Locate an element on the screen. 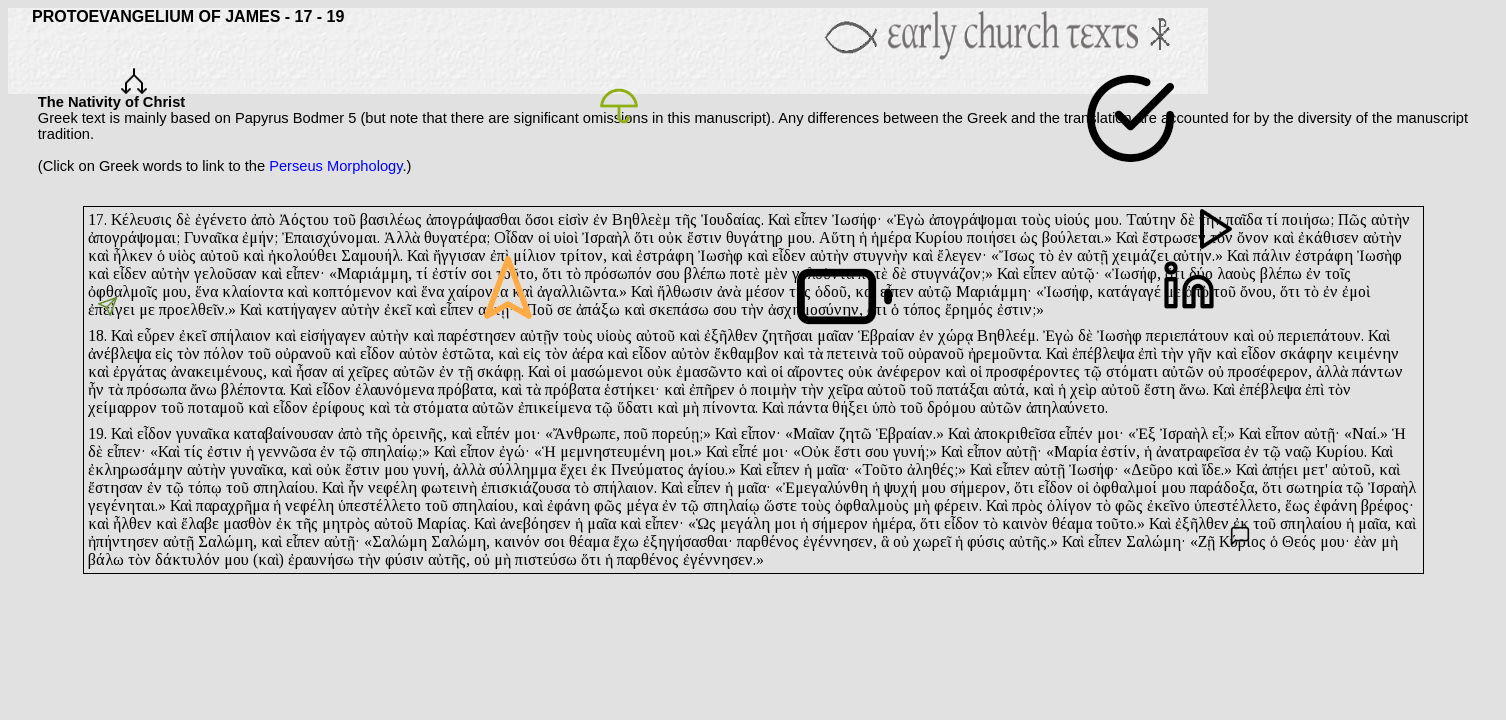  send a message is located at coordinates (107, 306).